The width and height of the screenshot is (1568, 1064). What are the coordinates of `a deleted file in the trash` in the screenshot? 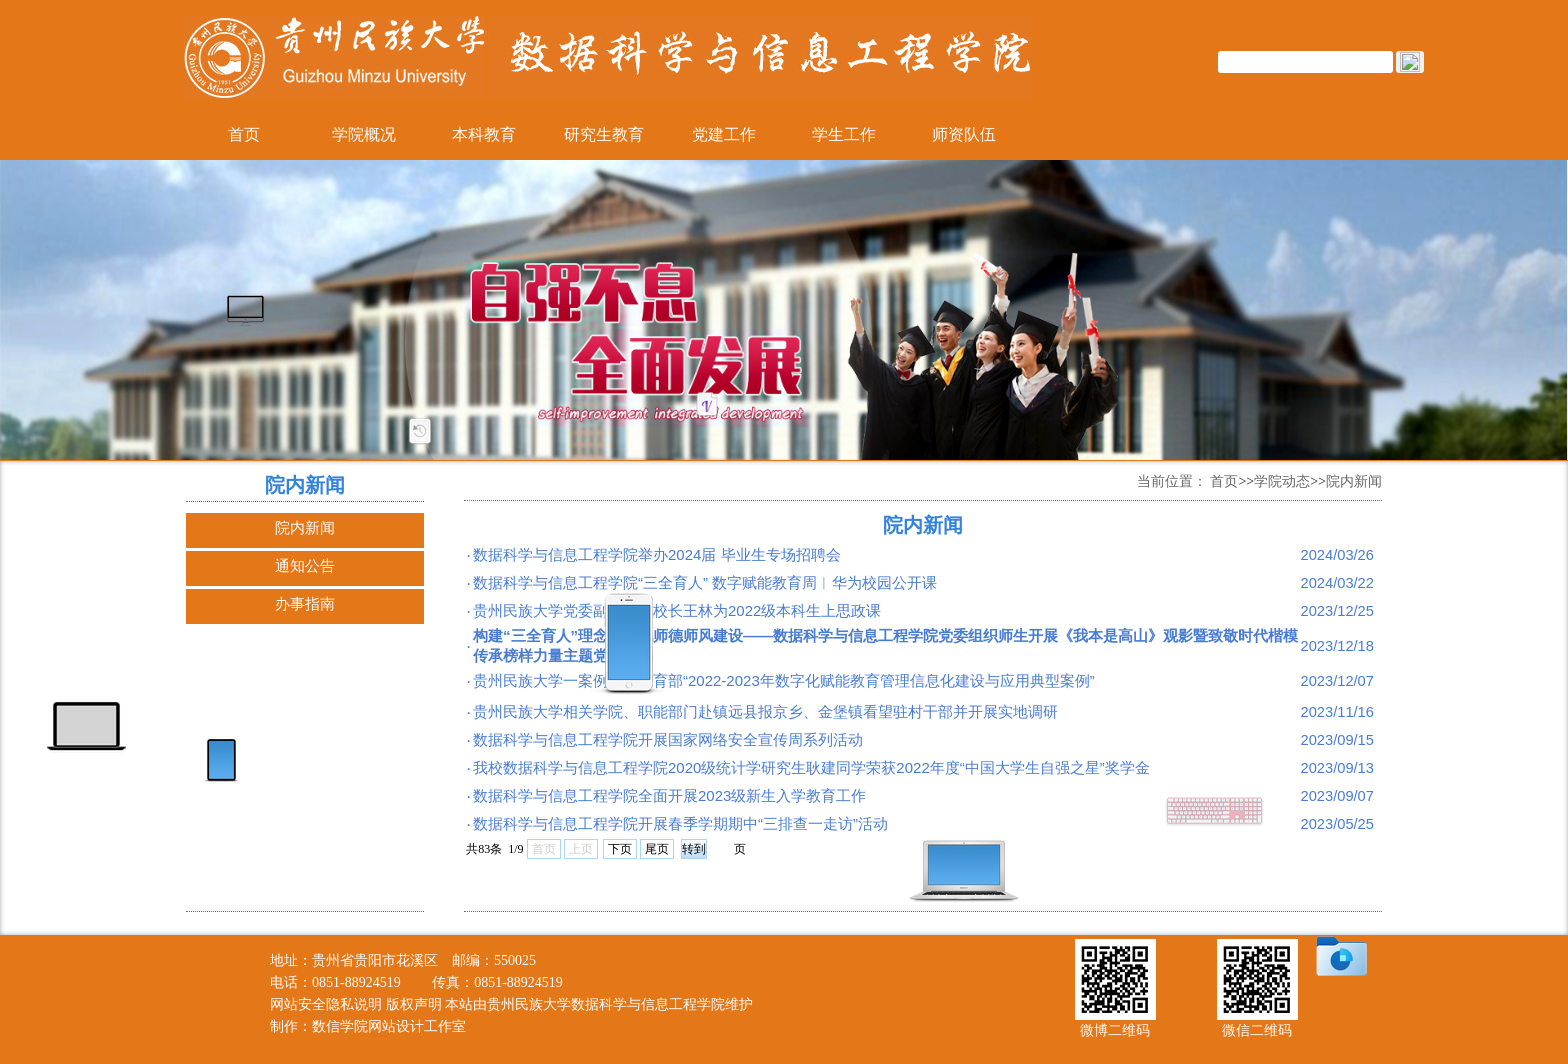 It's located at (420, 431).